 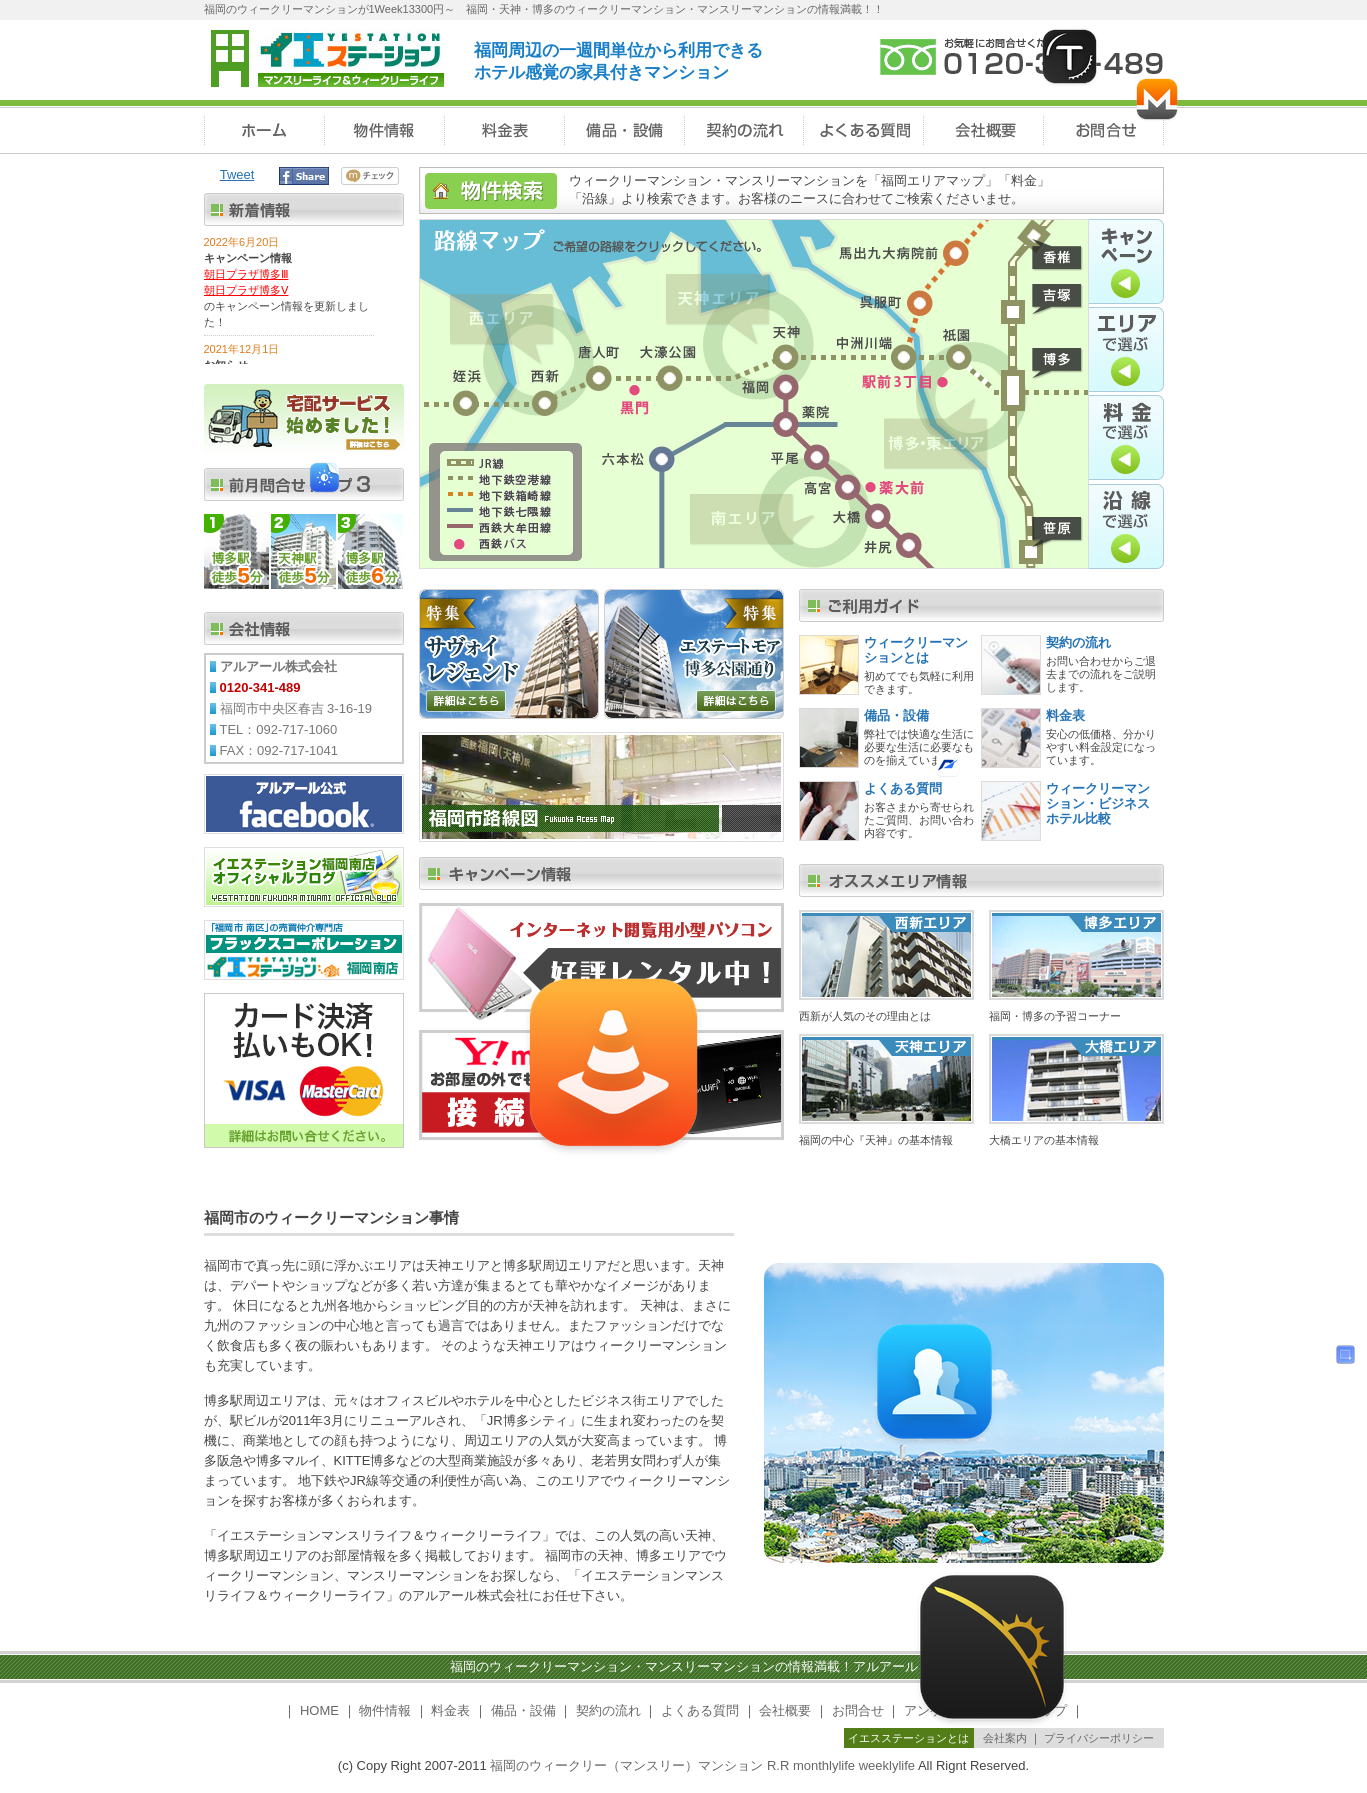 I want to click on launch need for speed nitro racing game, so click(x=948, y=765).